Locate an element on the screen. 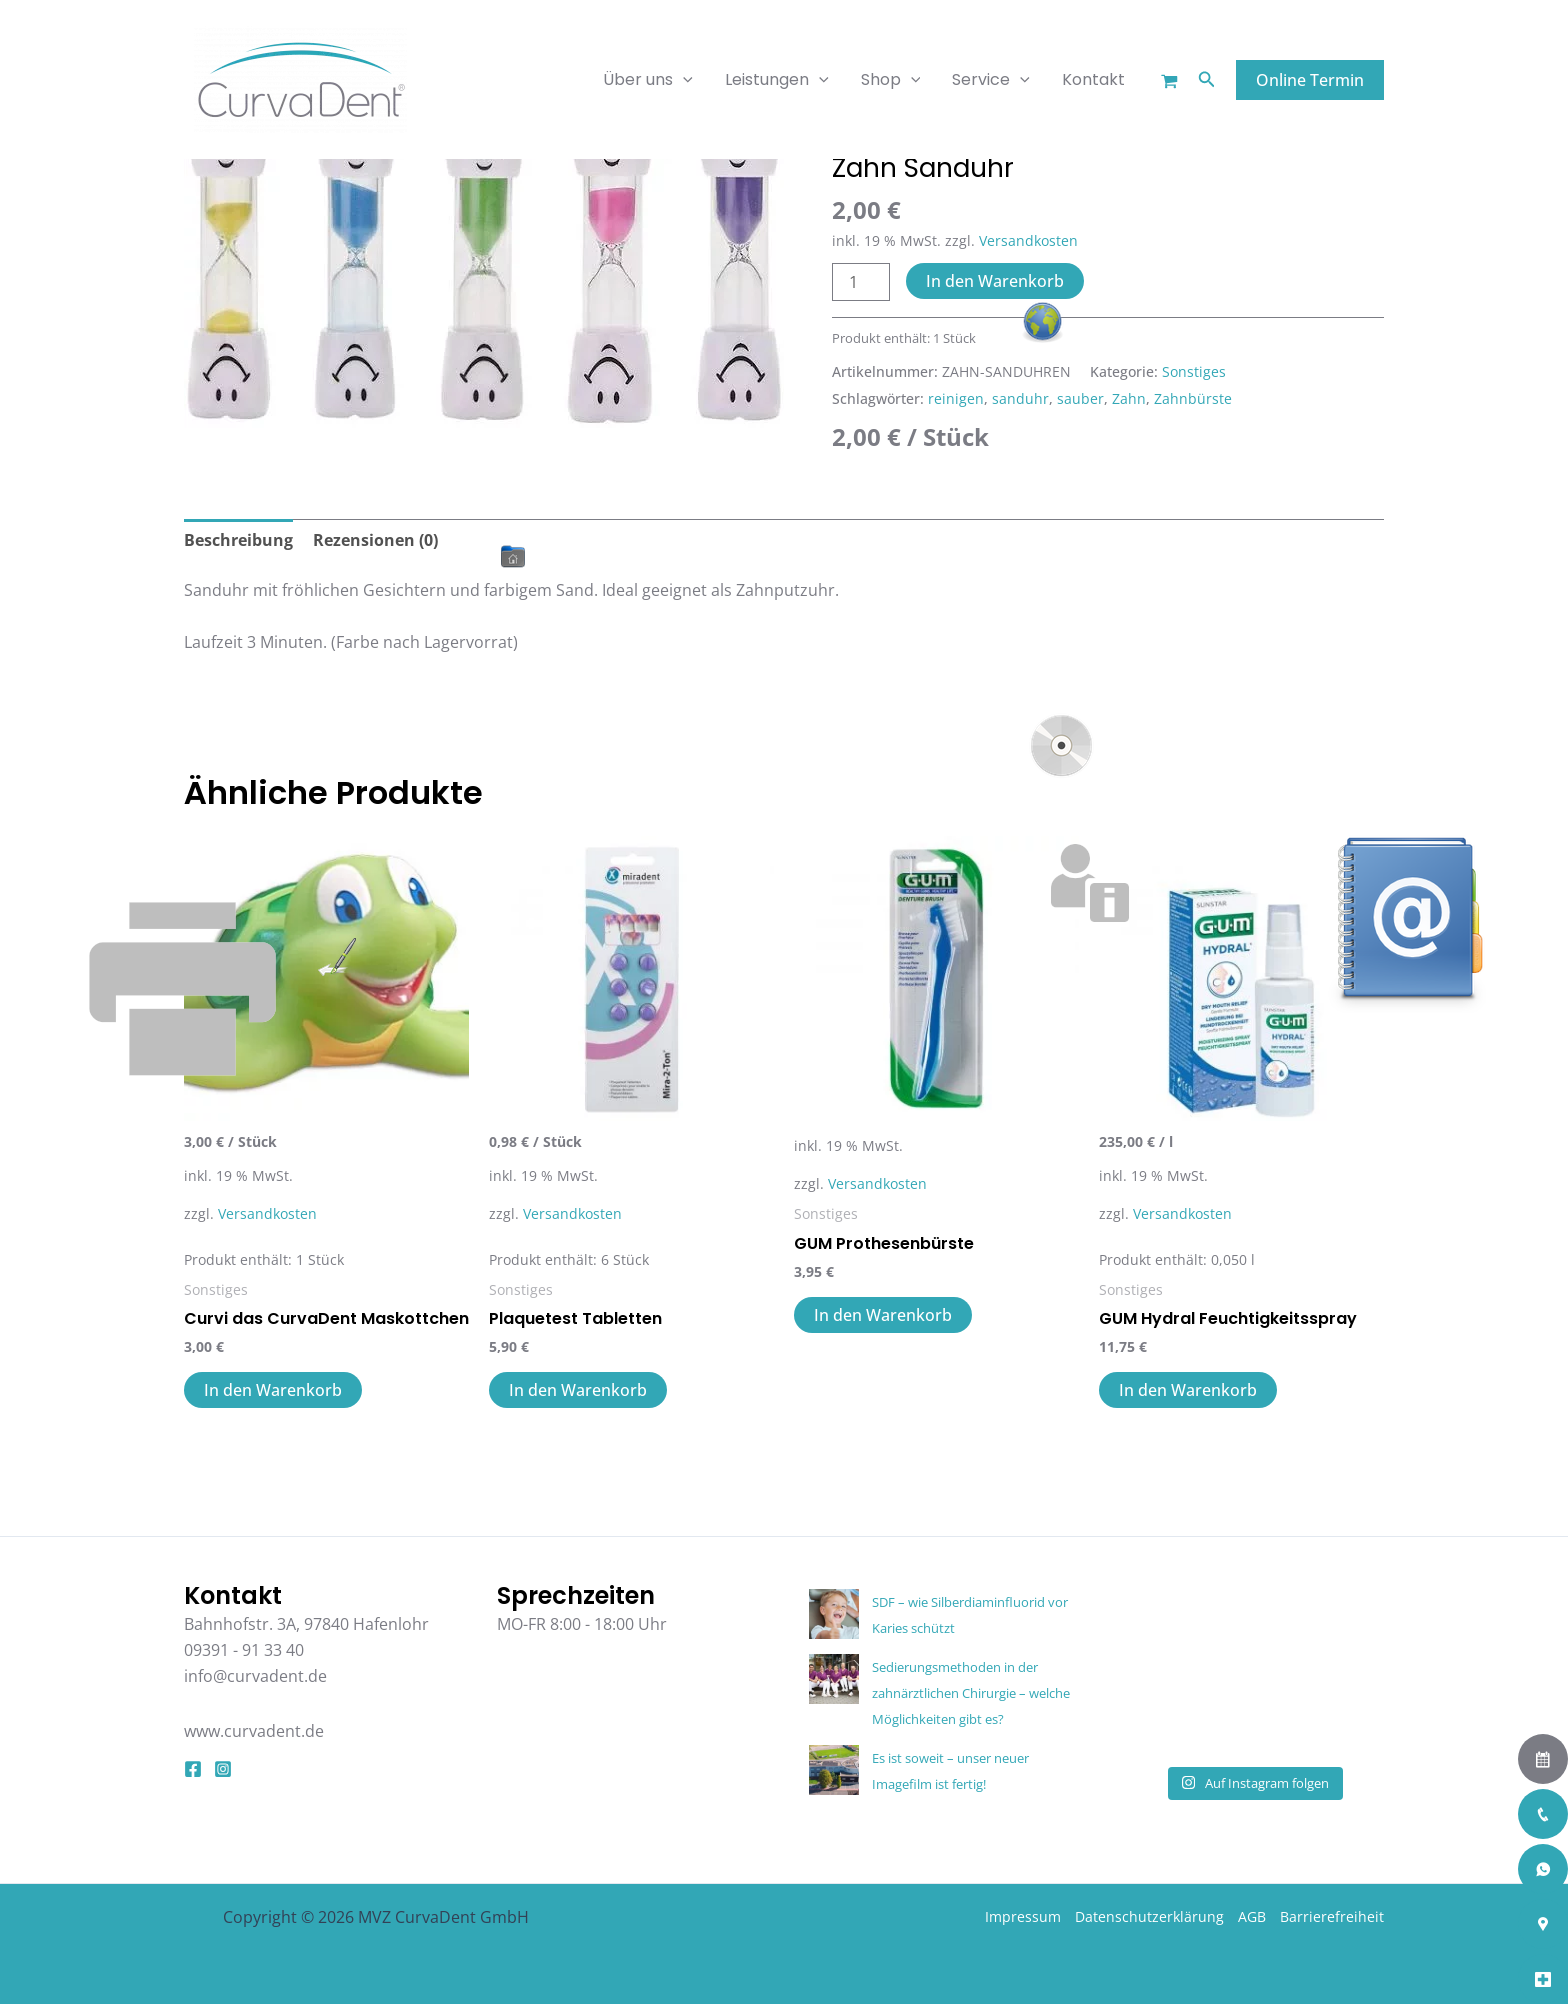  switch text direction to right-to-left is located at coordinates (337, 957).